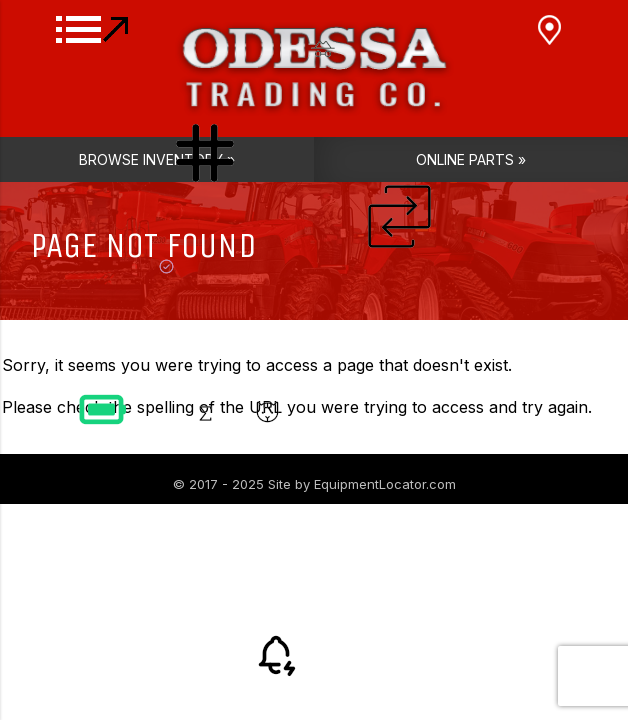 This screenshot has height=720, width=628. I want to click on swap or exchange items, so click(399, 216).